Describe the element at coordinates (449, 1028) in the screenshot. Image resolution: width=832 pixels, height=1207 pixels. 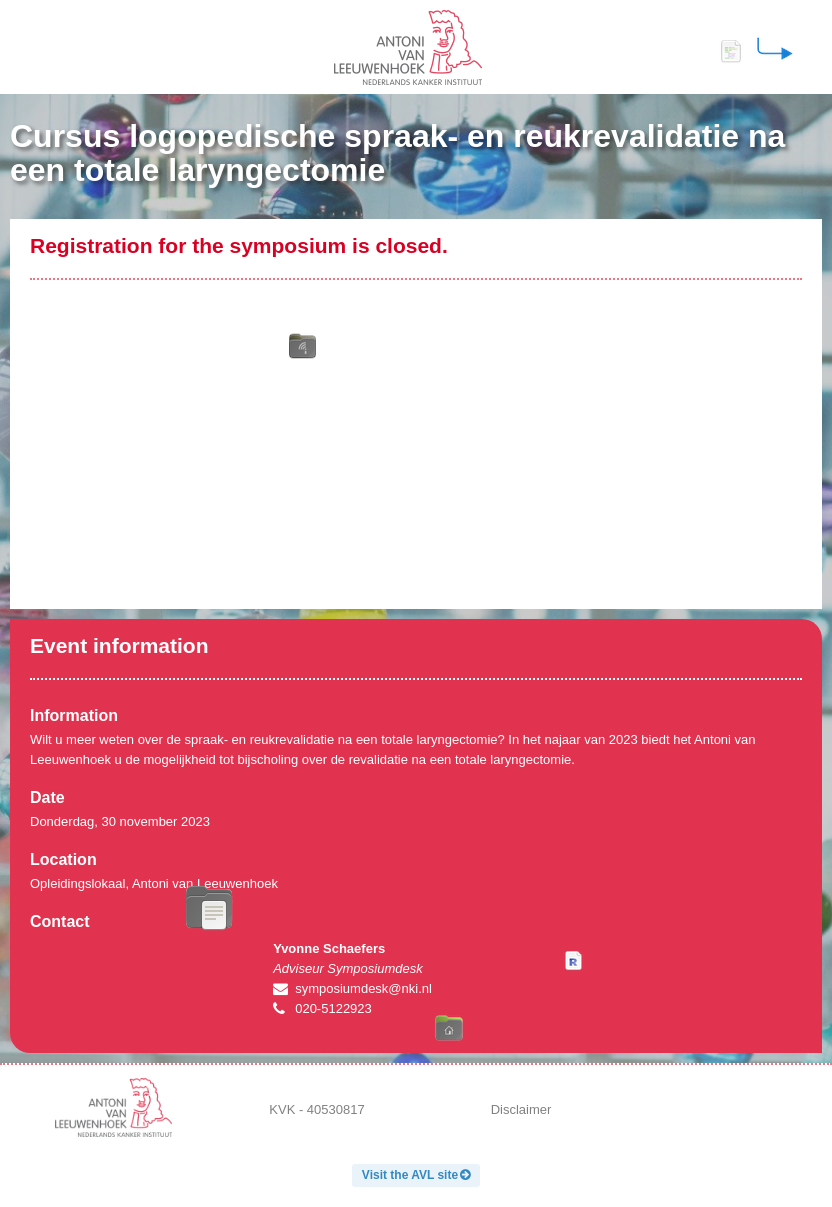
I see `access your home folder` at that location.